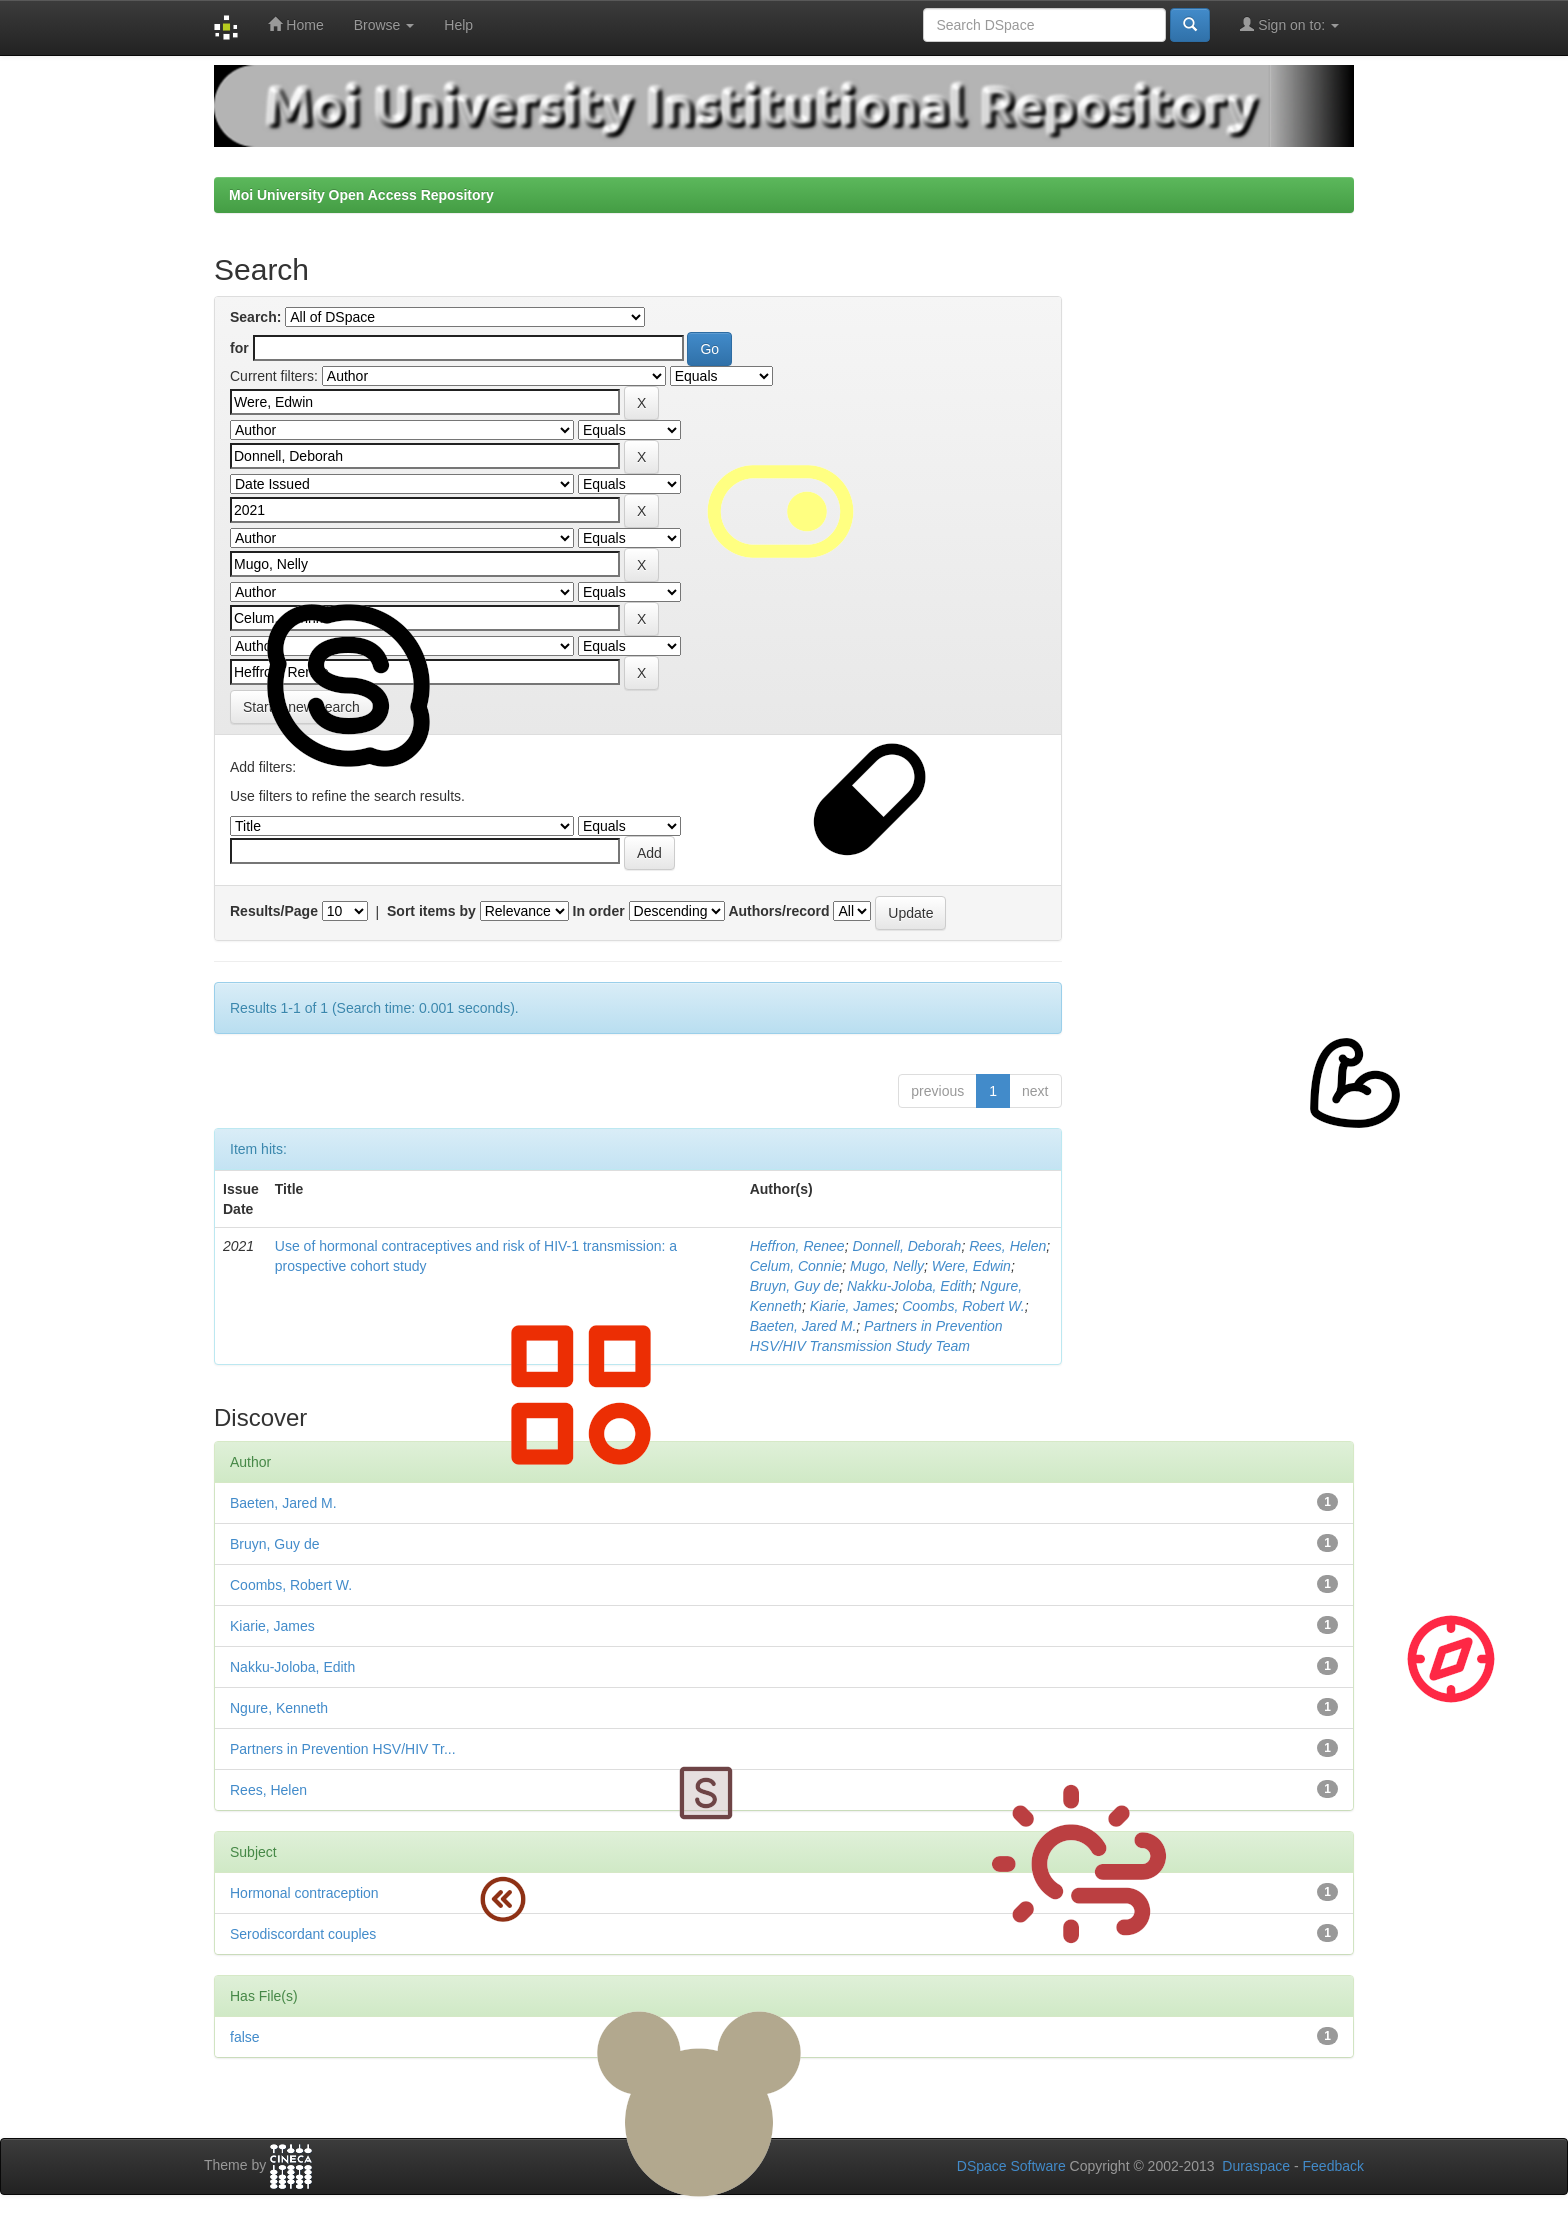 This screenshot has width=1568, height=2215. What do you see at coordinates (581, 1395) in the screenshot?
I see `browse categories or sections` at bounding box center [581, 1395].